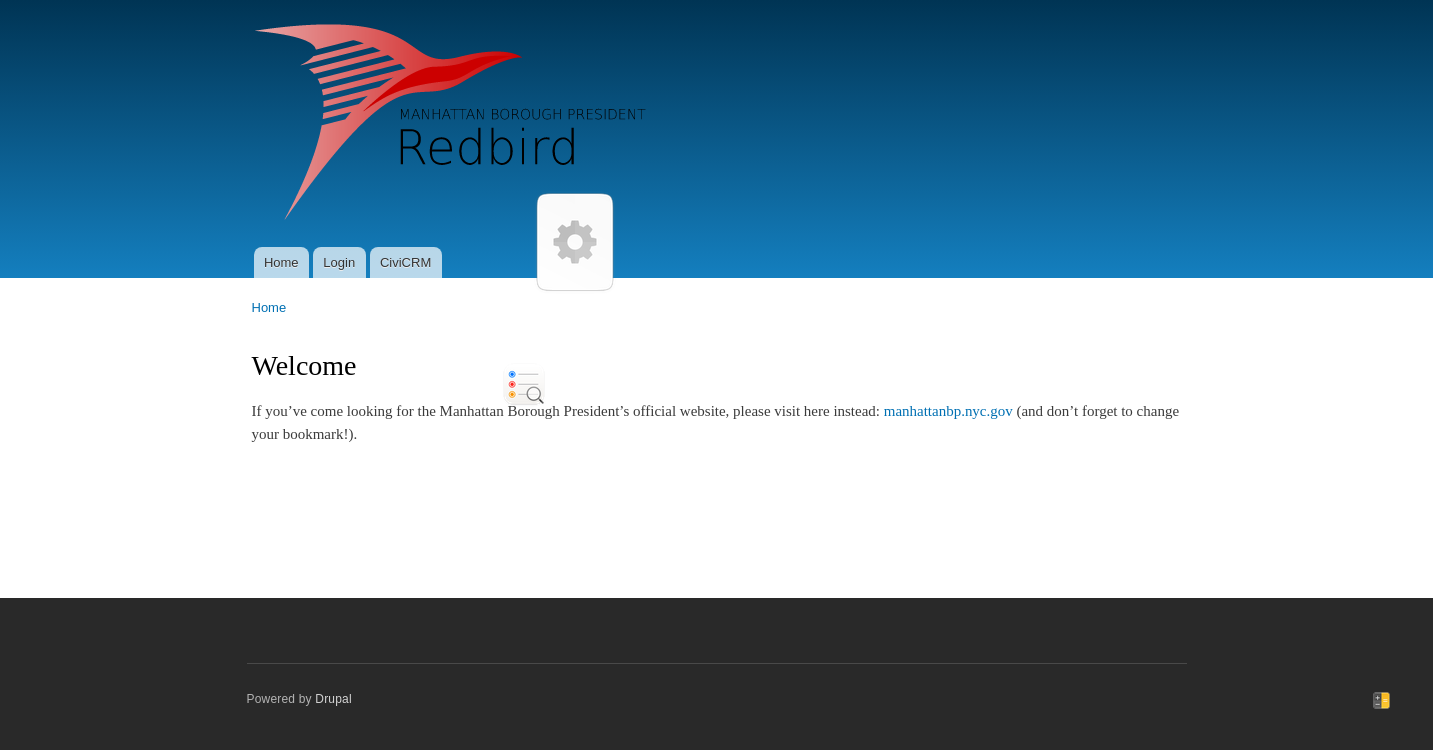 This screenshot has width=1433, height=750. Describe the element at coordinates (1381, 700) in the screenshot. I see `open the calculator app` at that location.